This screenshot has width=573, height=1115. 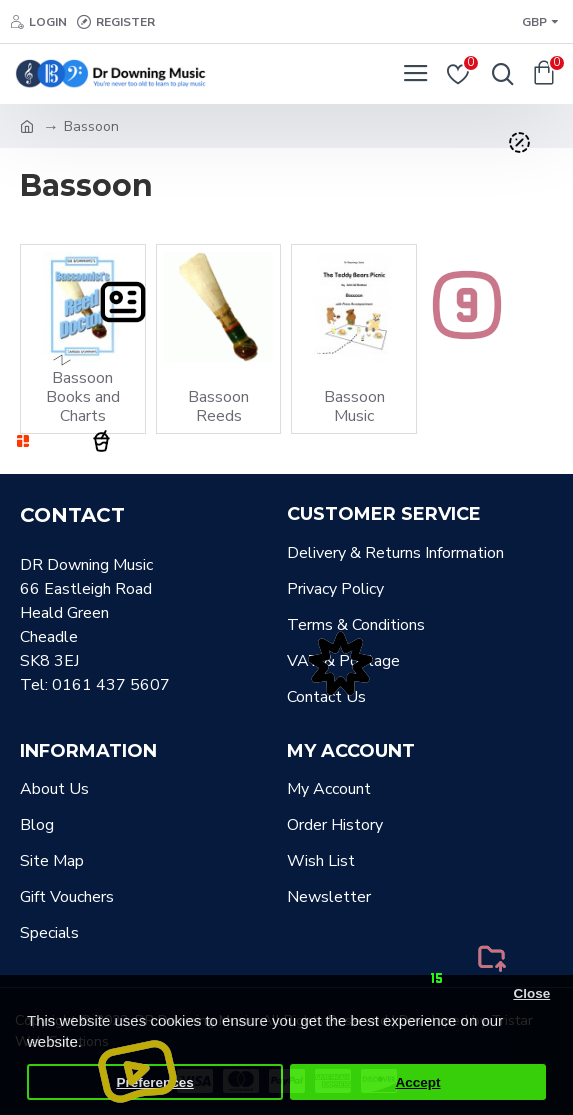 I want to click on represents the Bahá'í faith symbol, so click(x=340, y=663).